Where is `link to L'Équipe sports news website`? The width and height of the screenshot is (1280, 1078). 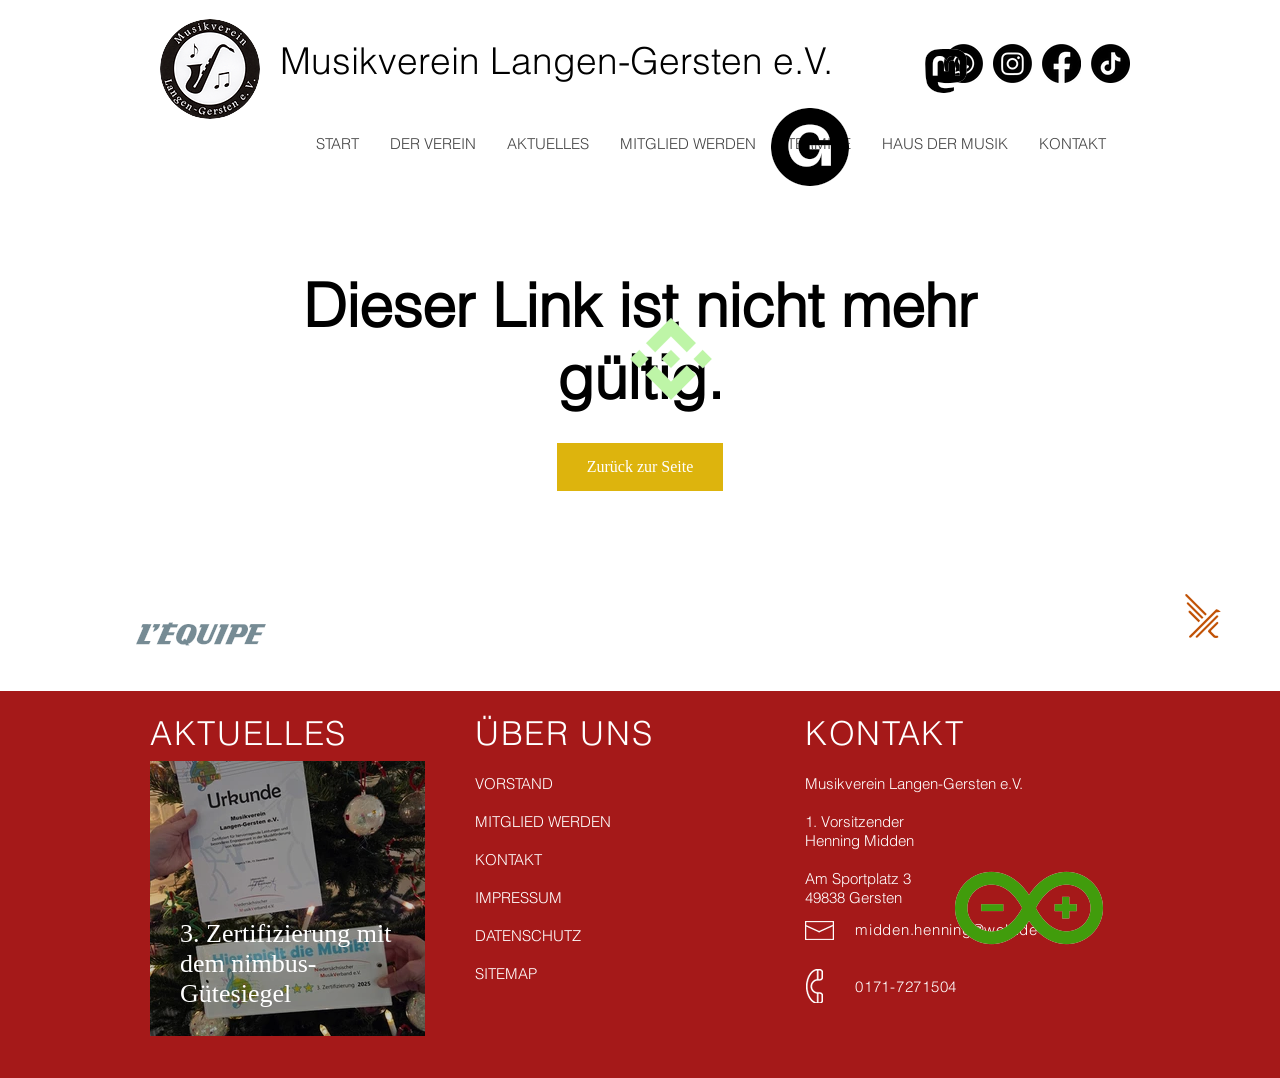
link to L'Équipe sports news website is located at coordinates (201, 634).